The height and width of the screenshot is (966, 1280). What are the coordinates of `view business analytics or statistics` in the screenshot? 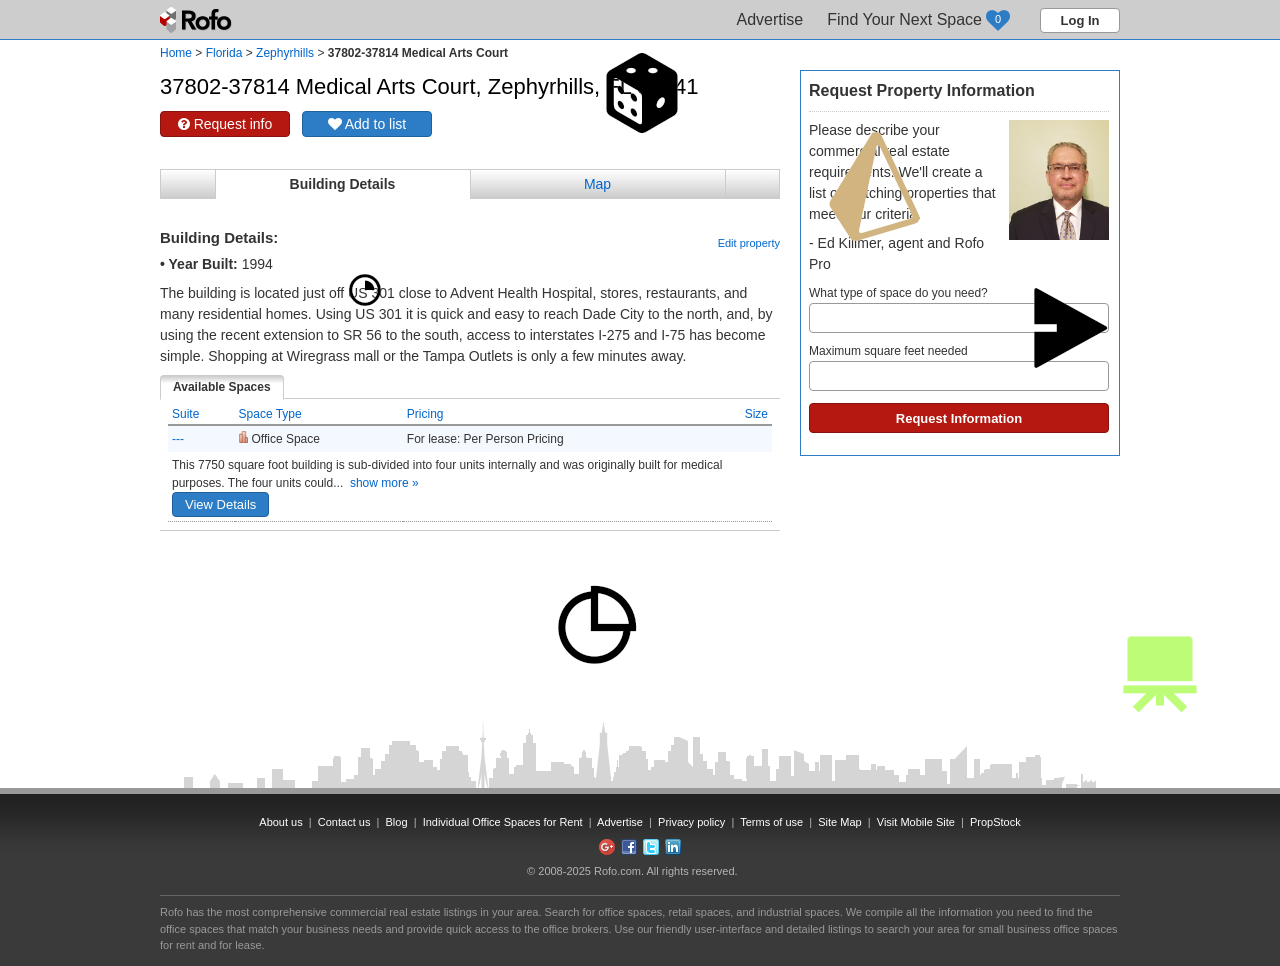 It's located at (594, 627).